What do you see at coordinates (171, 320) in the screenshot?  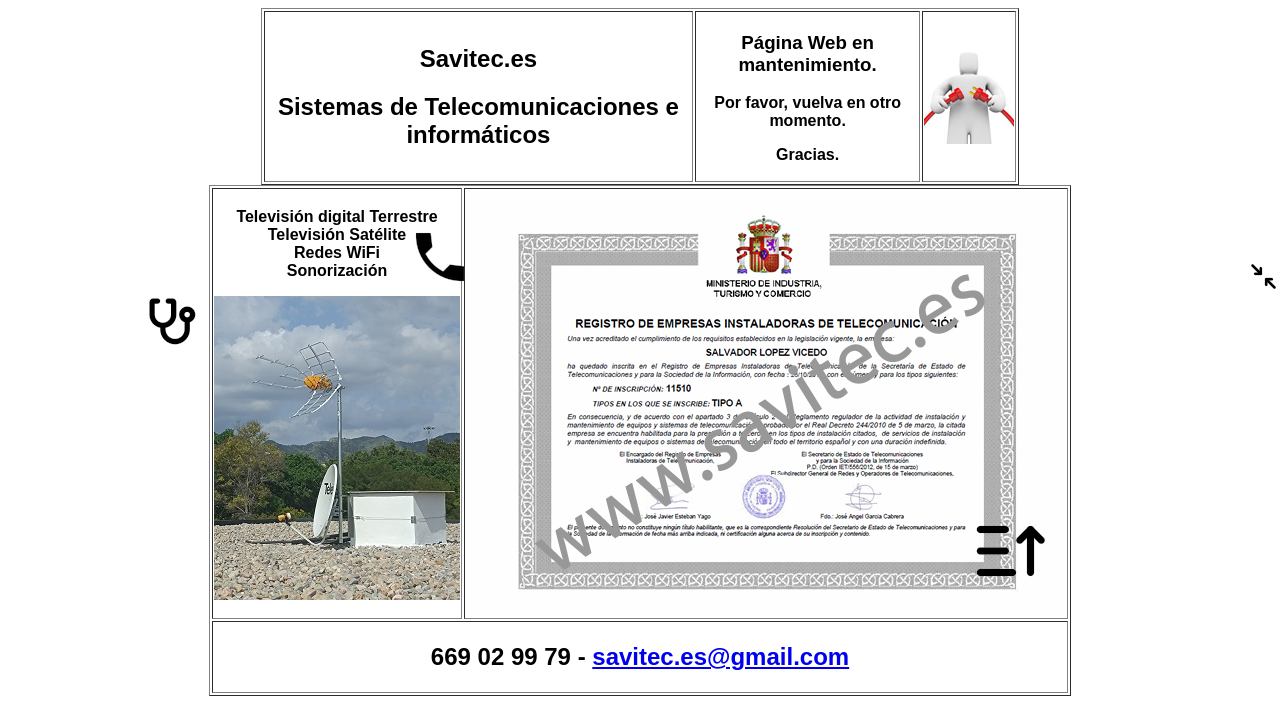 I see `access health or medical features` at bounding box center [171, 320].